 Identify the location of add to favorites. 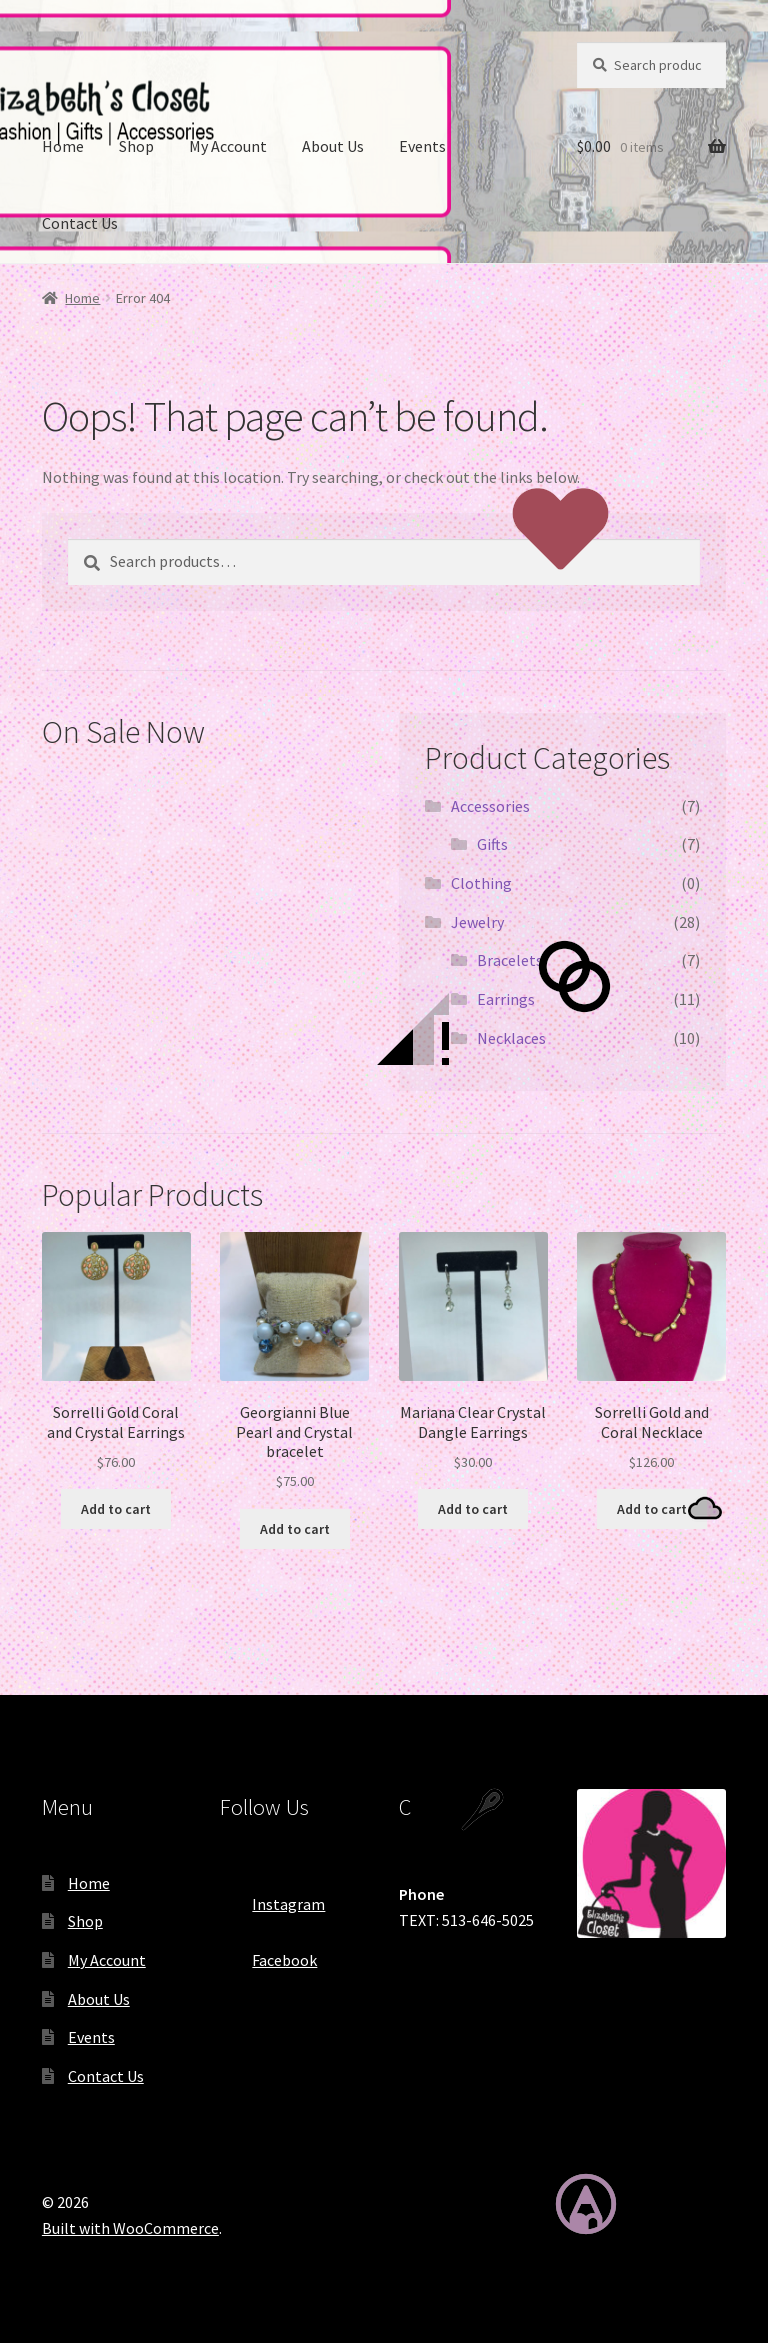
(560, 526).